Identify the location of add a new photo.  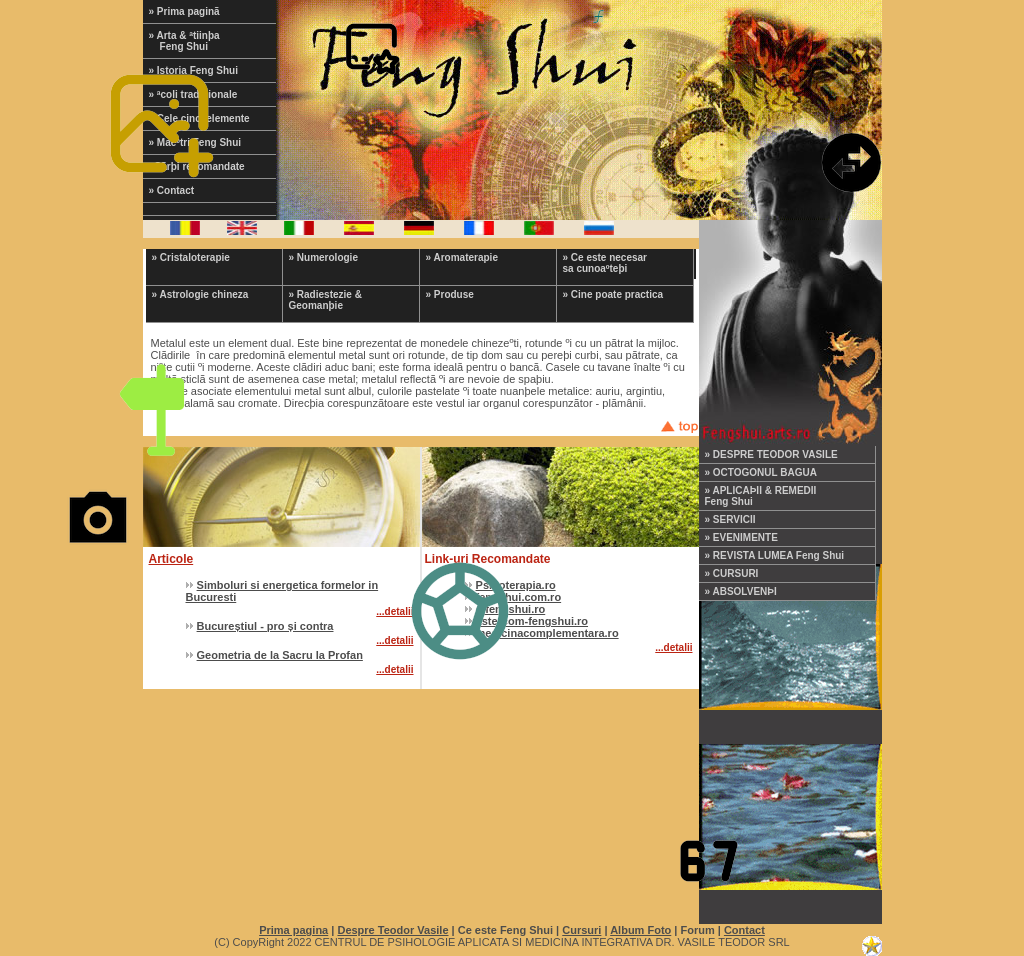
(159, 123).